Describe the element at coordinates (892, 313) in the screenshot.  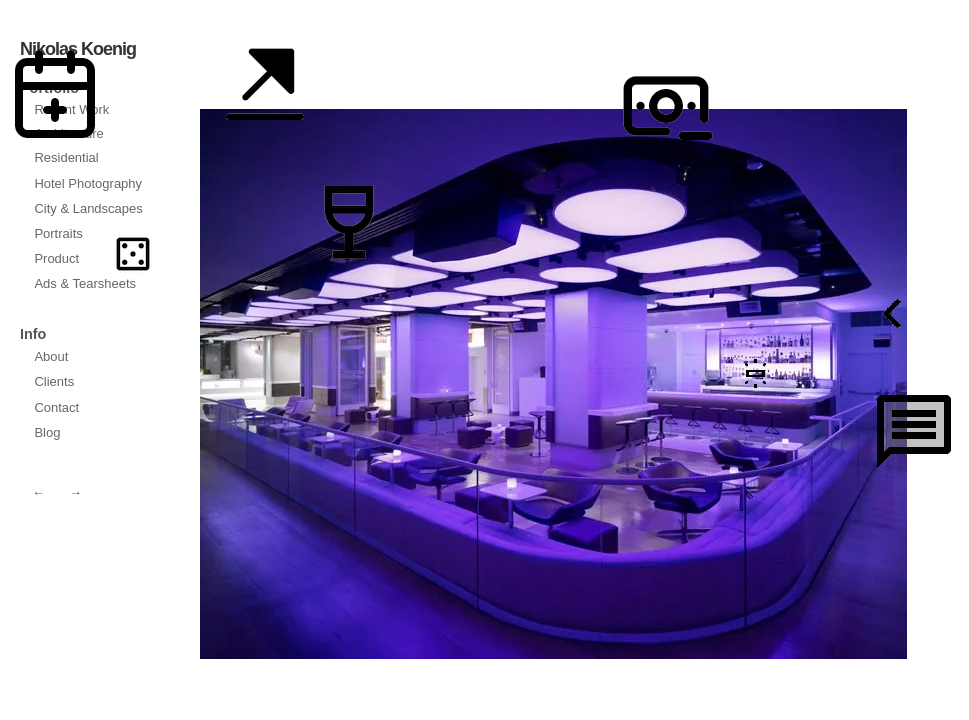
I see `go back to the previous screen` at that location.